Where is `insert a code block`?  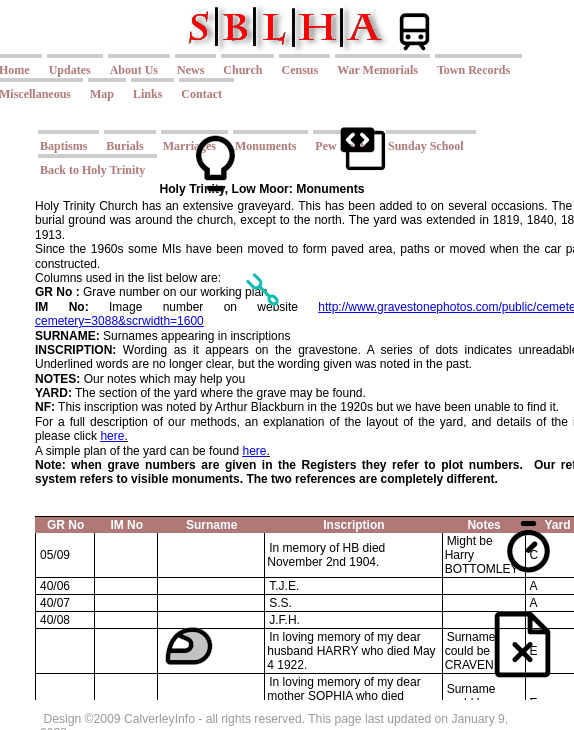 insert a code block is located at coordinates (365, 150).